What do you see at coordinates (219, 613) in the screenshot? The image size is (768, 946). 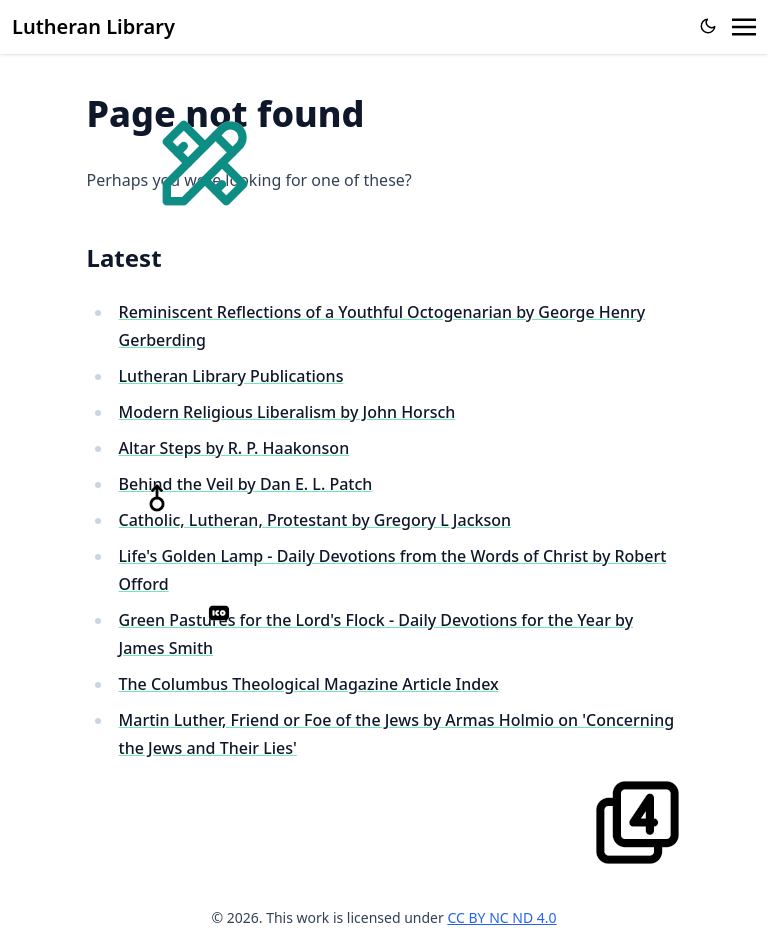 I see `website favicon or browser tab icon` at bounding box center [219, 613].